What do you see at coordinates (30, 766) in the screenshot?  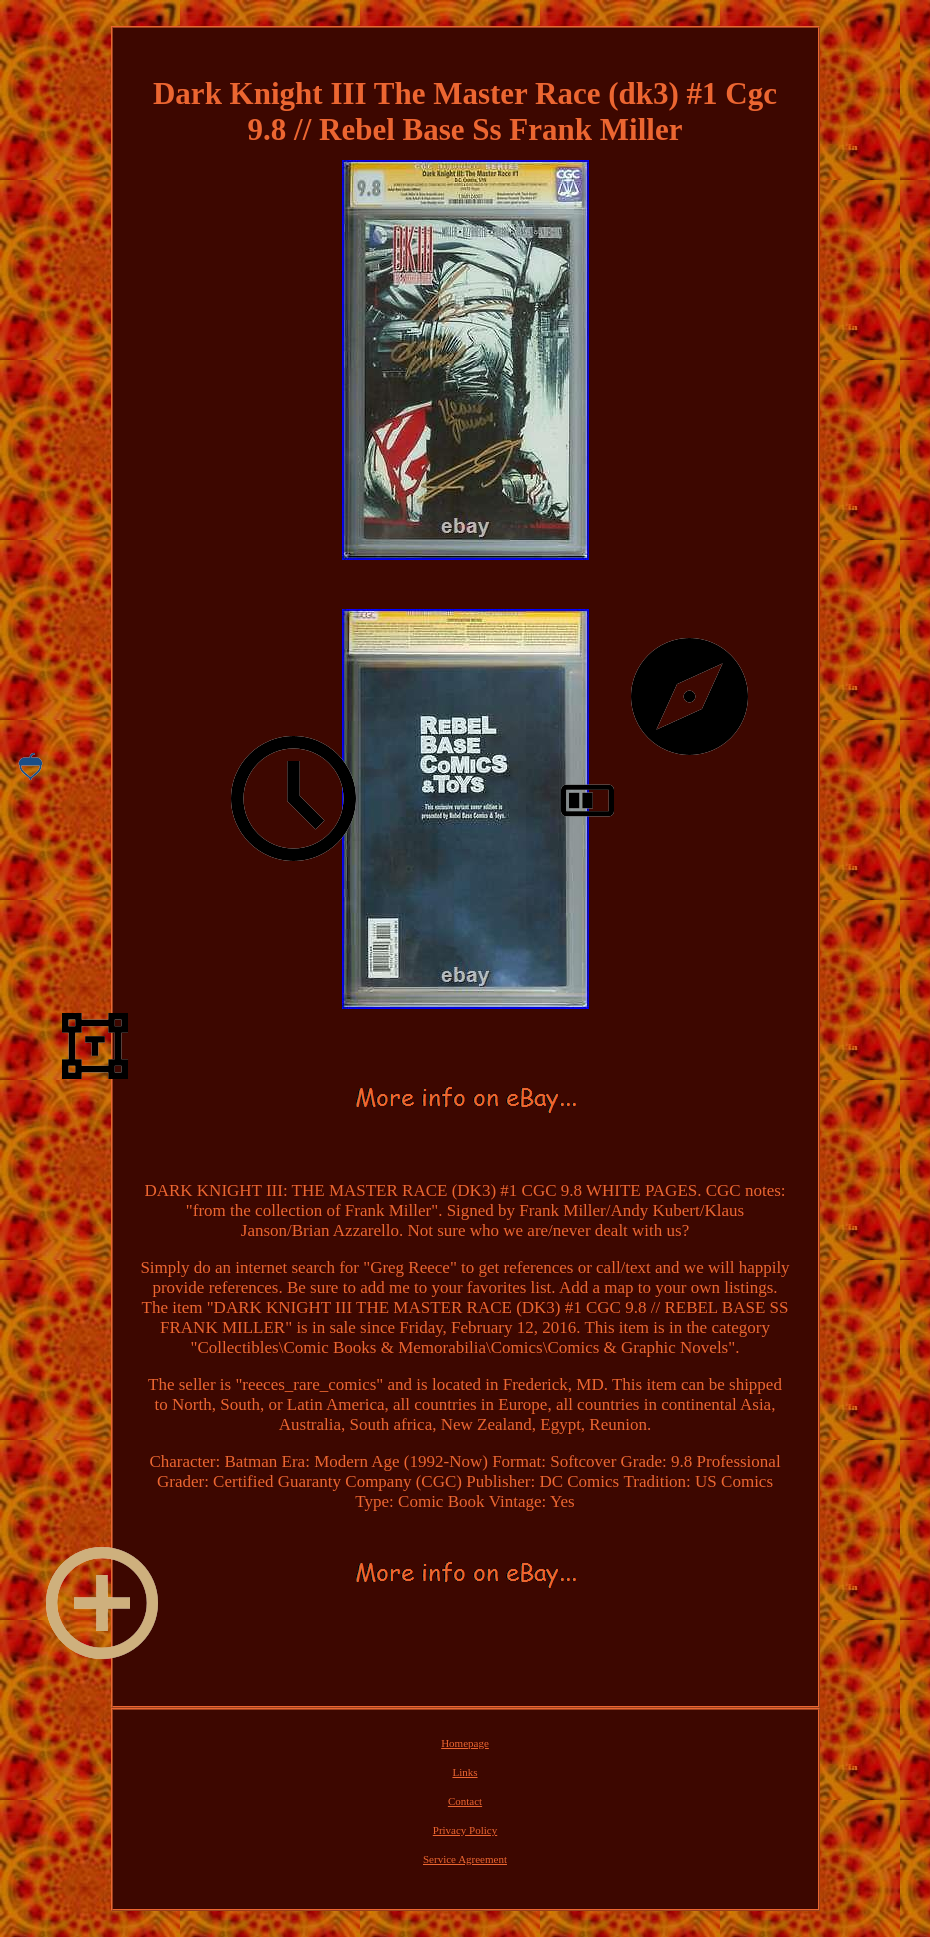 I see `access nature or outdoor-related content` at bounding box center [30, 766].